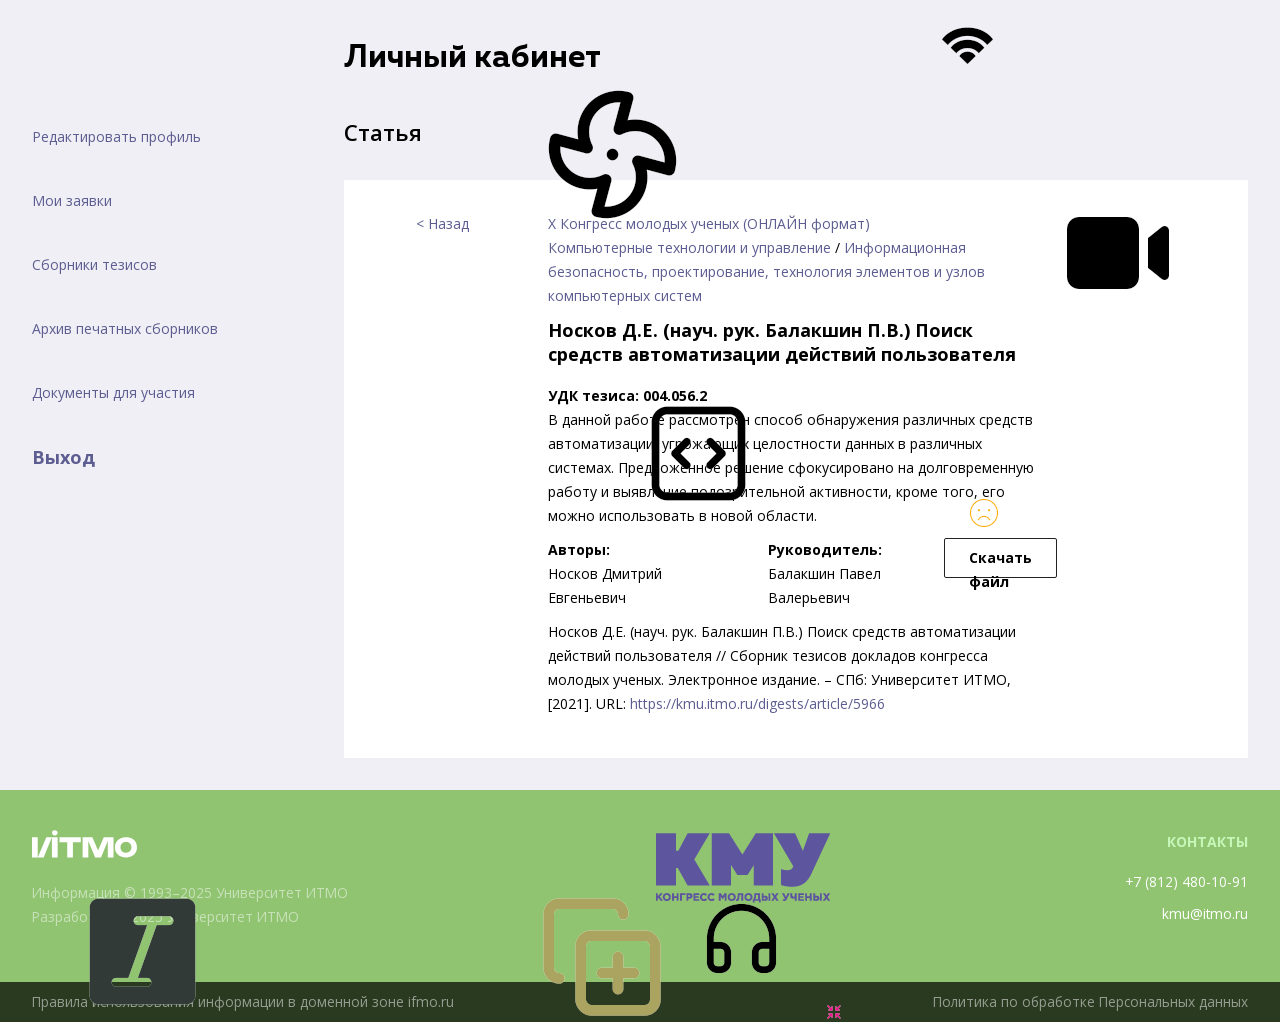 The height and width of the screenshot is (1022, 1280). What do you see at coordinates (698, 453) in the screenshot?
I see `view or edit source code` at bounding box center [698, 453].